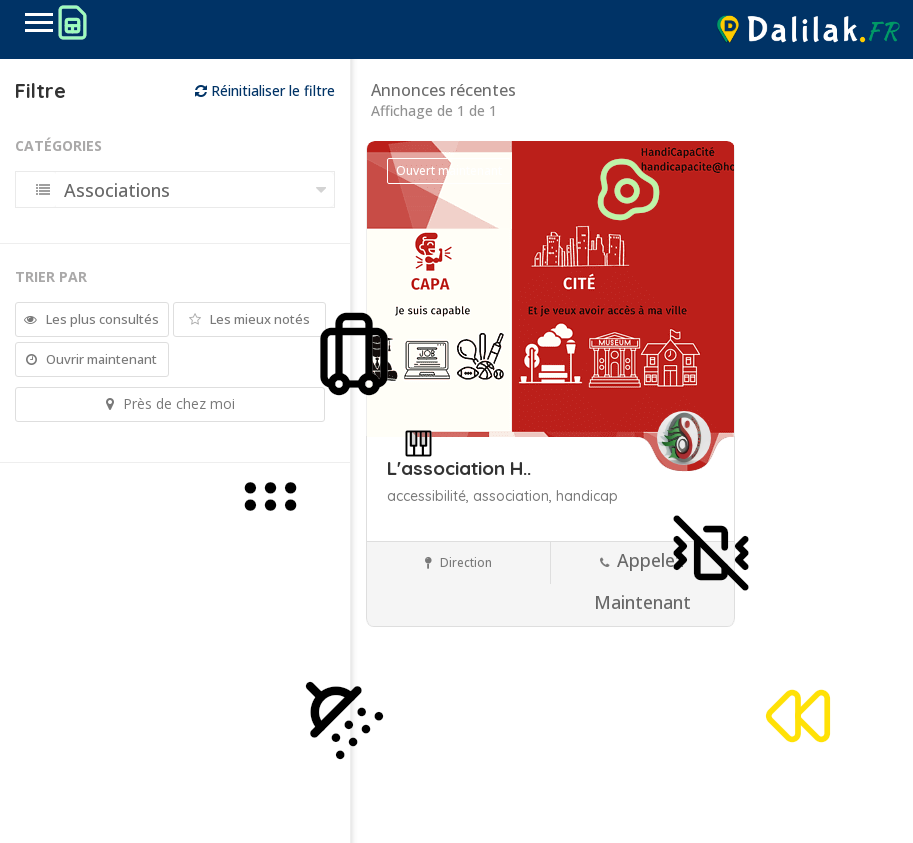 The image size is (913, 843). I want to click on drag to reorder or rearrange items, so click(270, 496).